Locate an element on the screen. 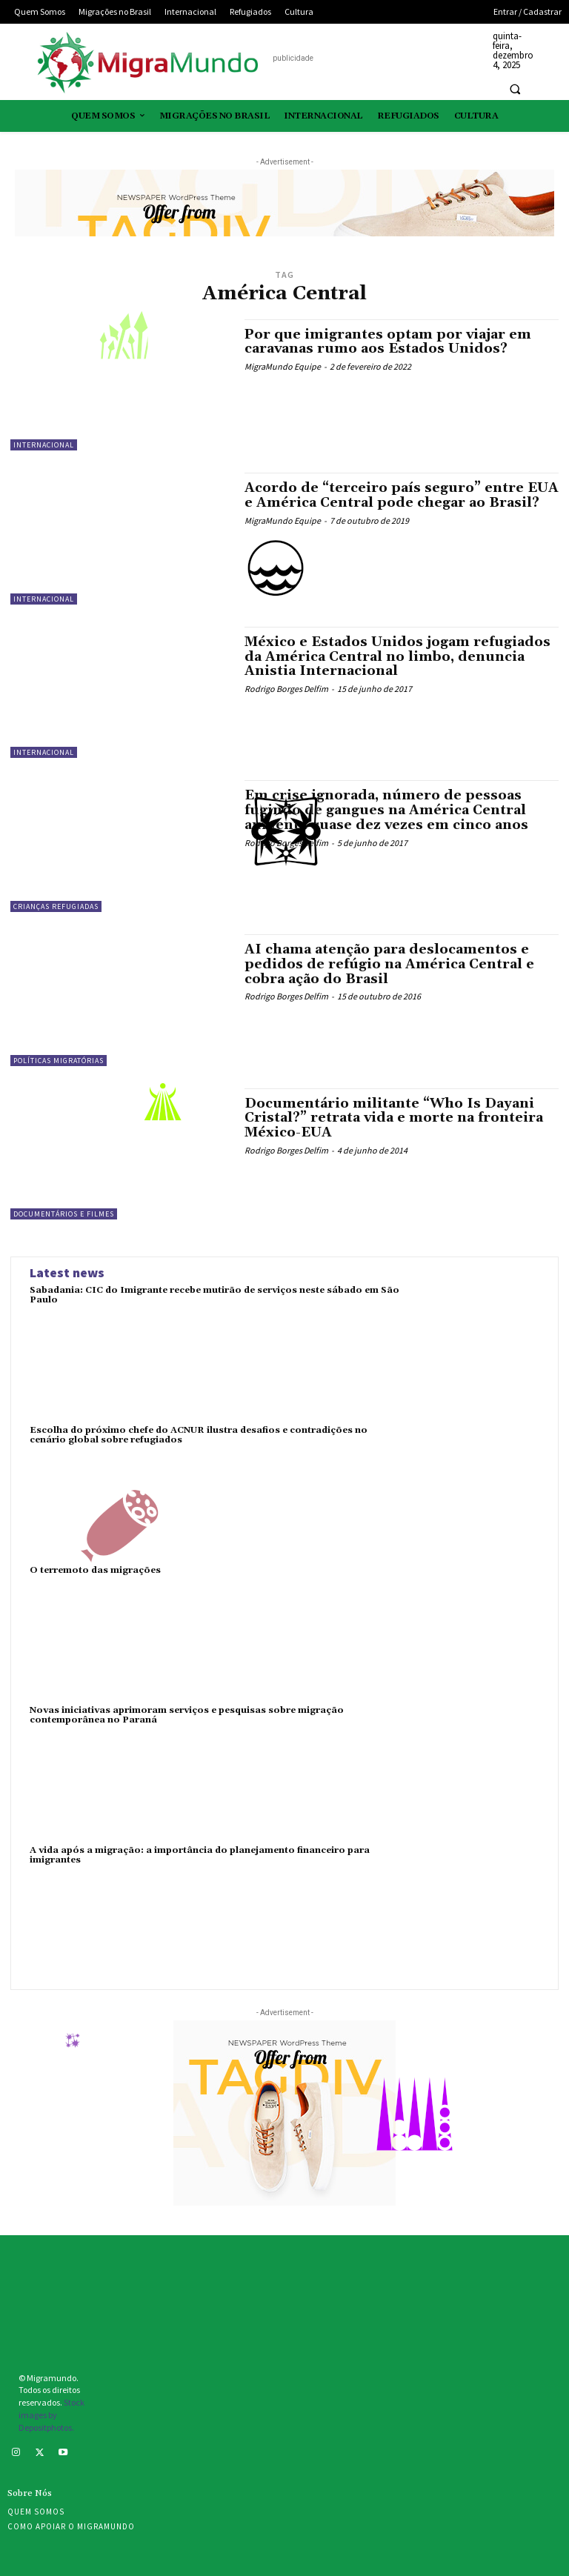  select spear weapon type is located at coordinates (124, 335).